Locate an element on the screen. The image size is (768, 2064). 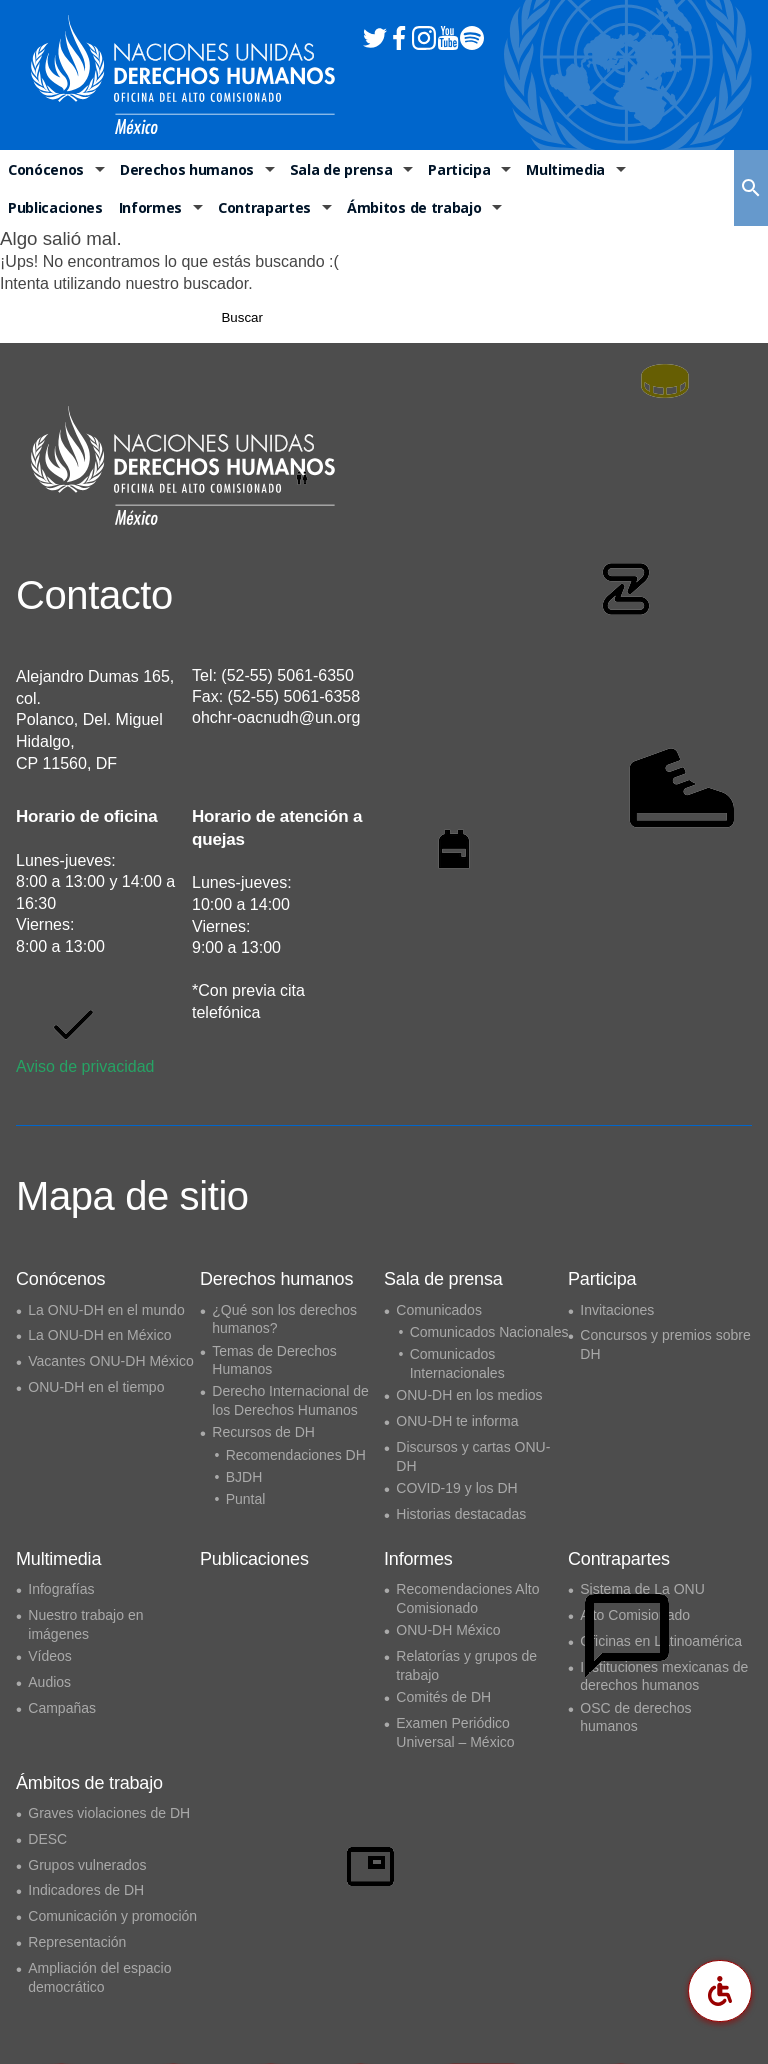
find nearby restrooms is located at coordinates (302, 478).